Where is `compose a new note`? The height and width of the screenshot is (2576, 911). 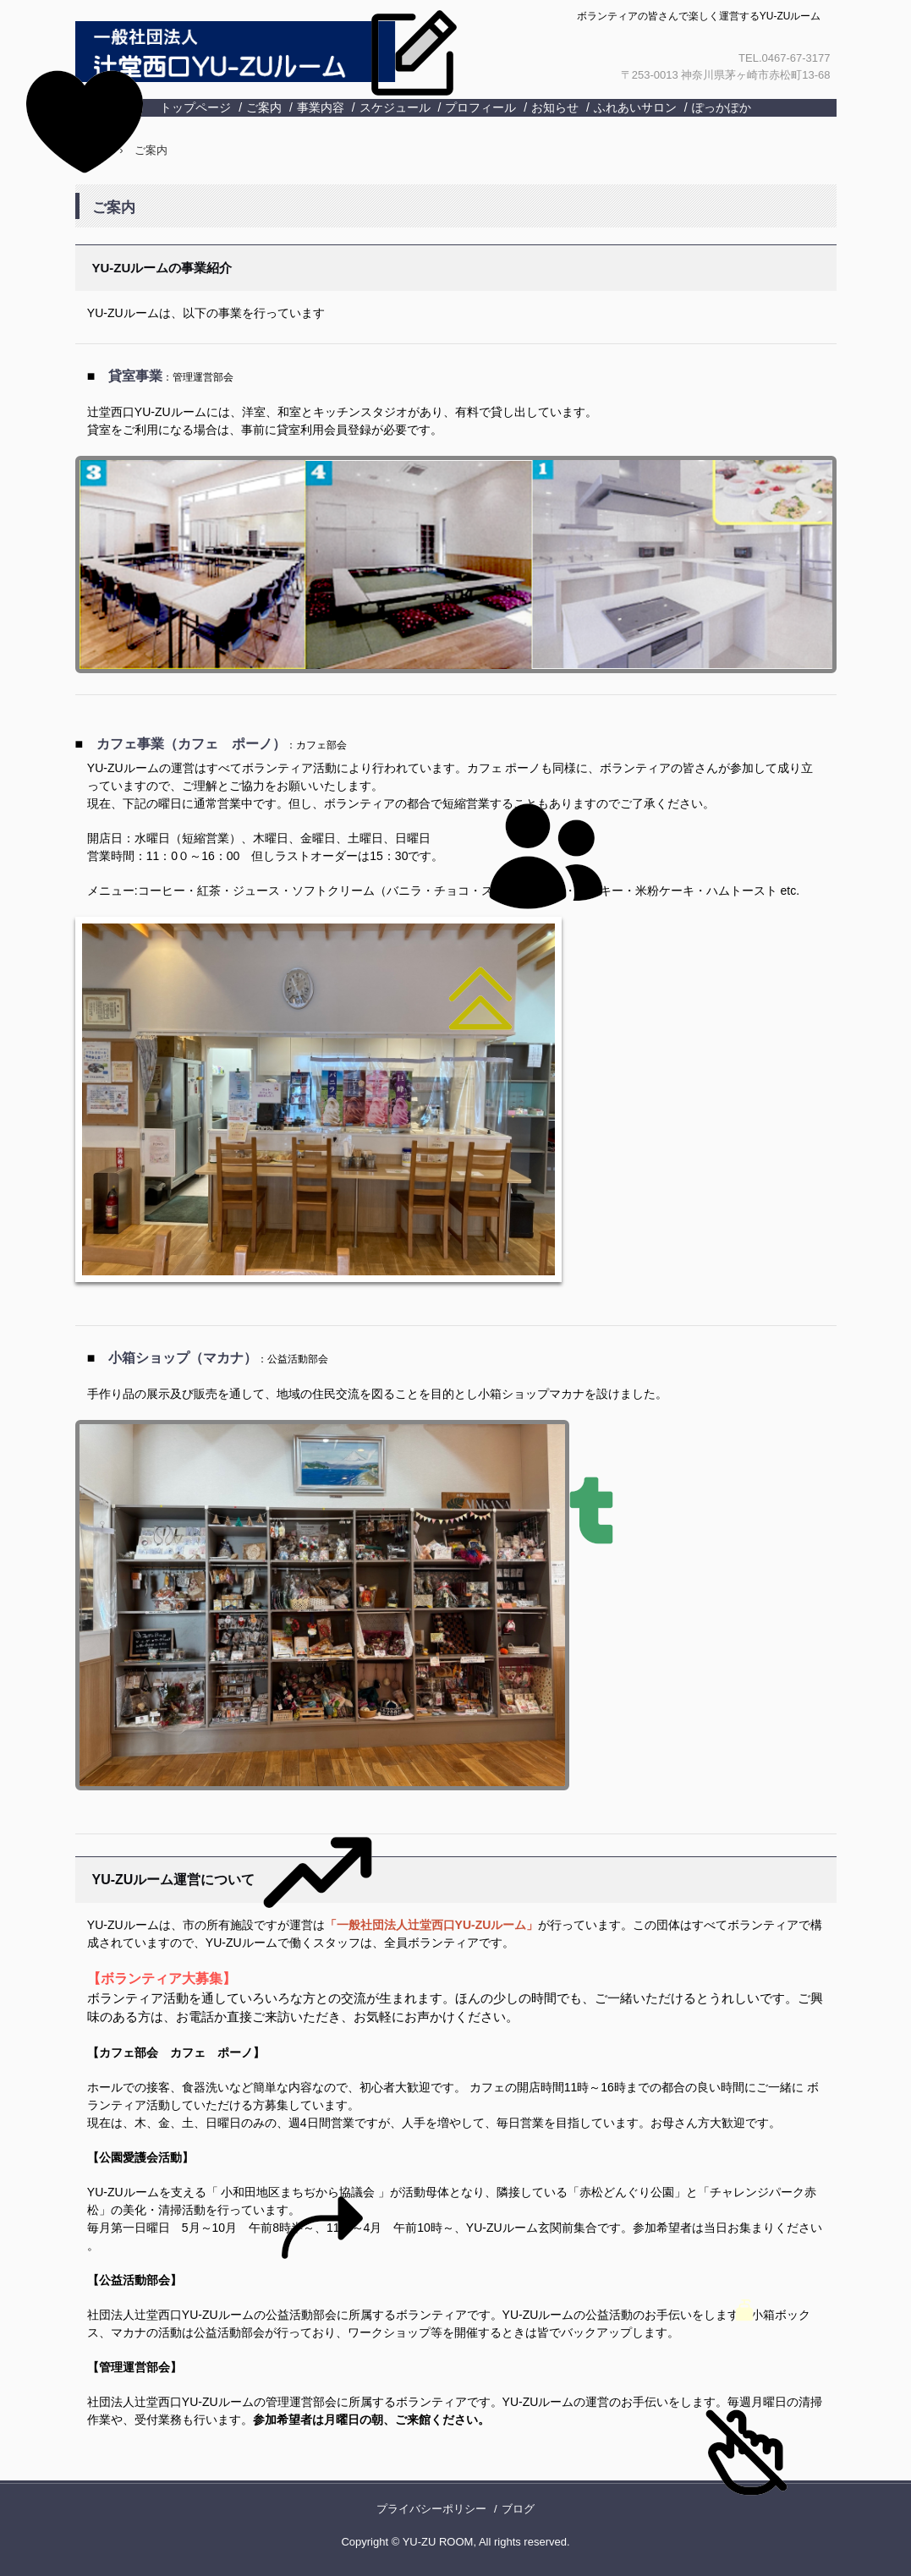
compose a new note is located at coordinates (412, 54).